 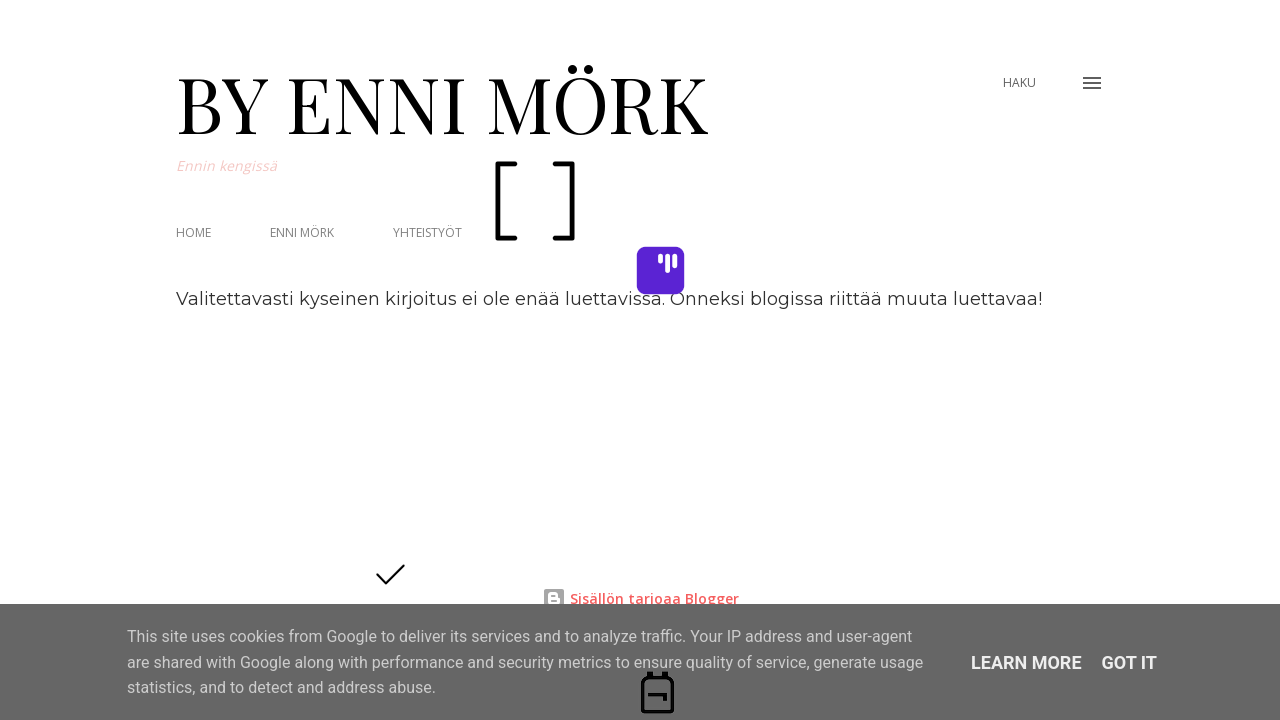 I want to click on access your backpack or inventory, so click(x=657, y=692).